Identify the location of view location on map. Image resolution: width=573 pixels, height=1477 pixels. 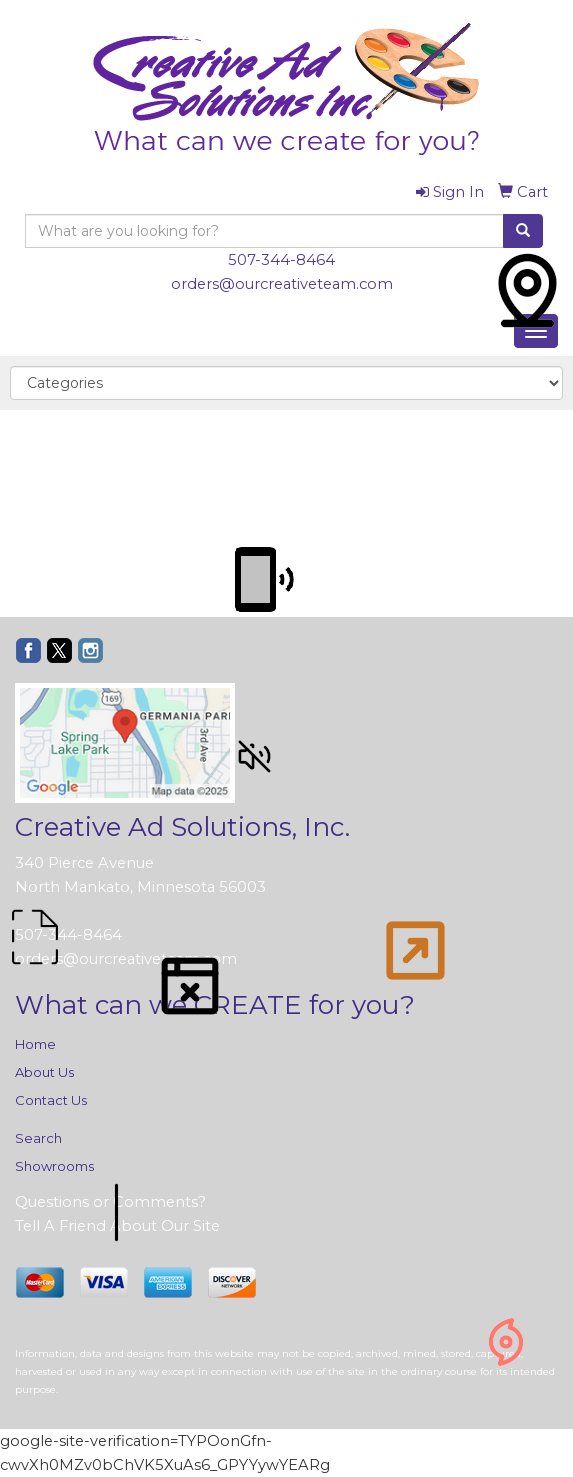
(527, 290).